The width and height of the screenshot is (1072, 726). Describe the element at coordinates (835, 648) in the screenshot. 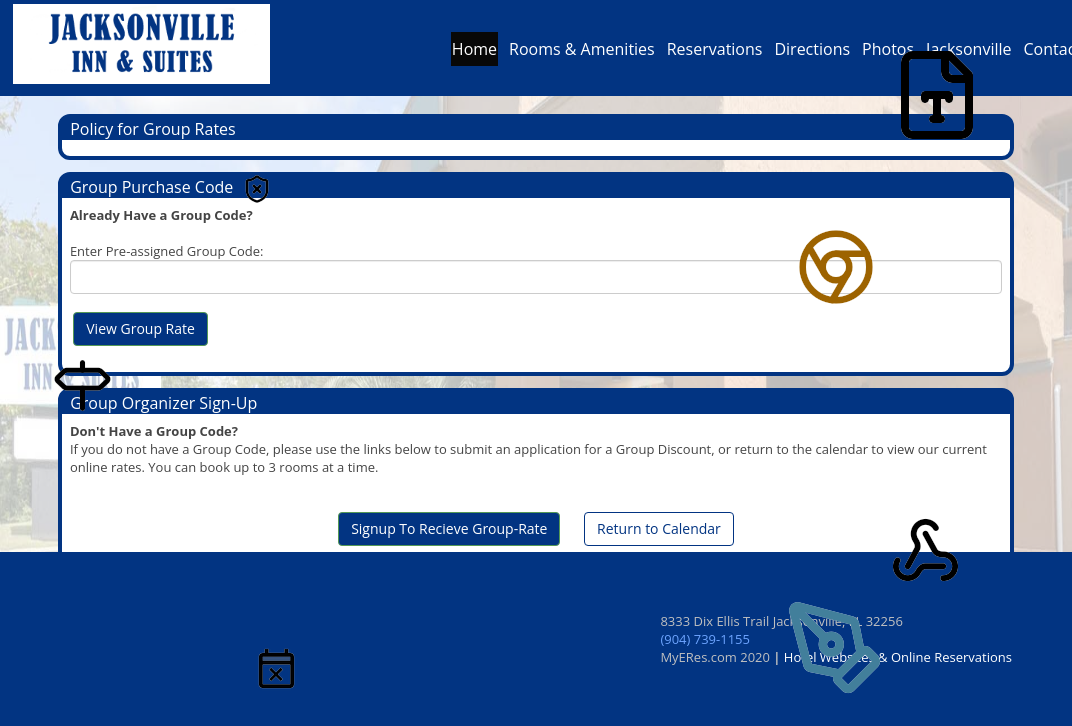

I see `access vector drawing tools` at that location.